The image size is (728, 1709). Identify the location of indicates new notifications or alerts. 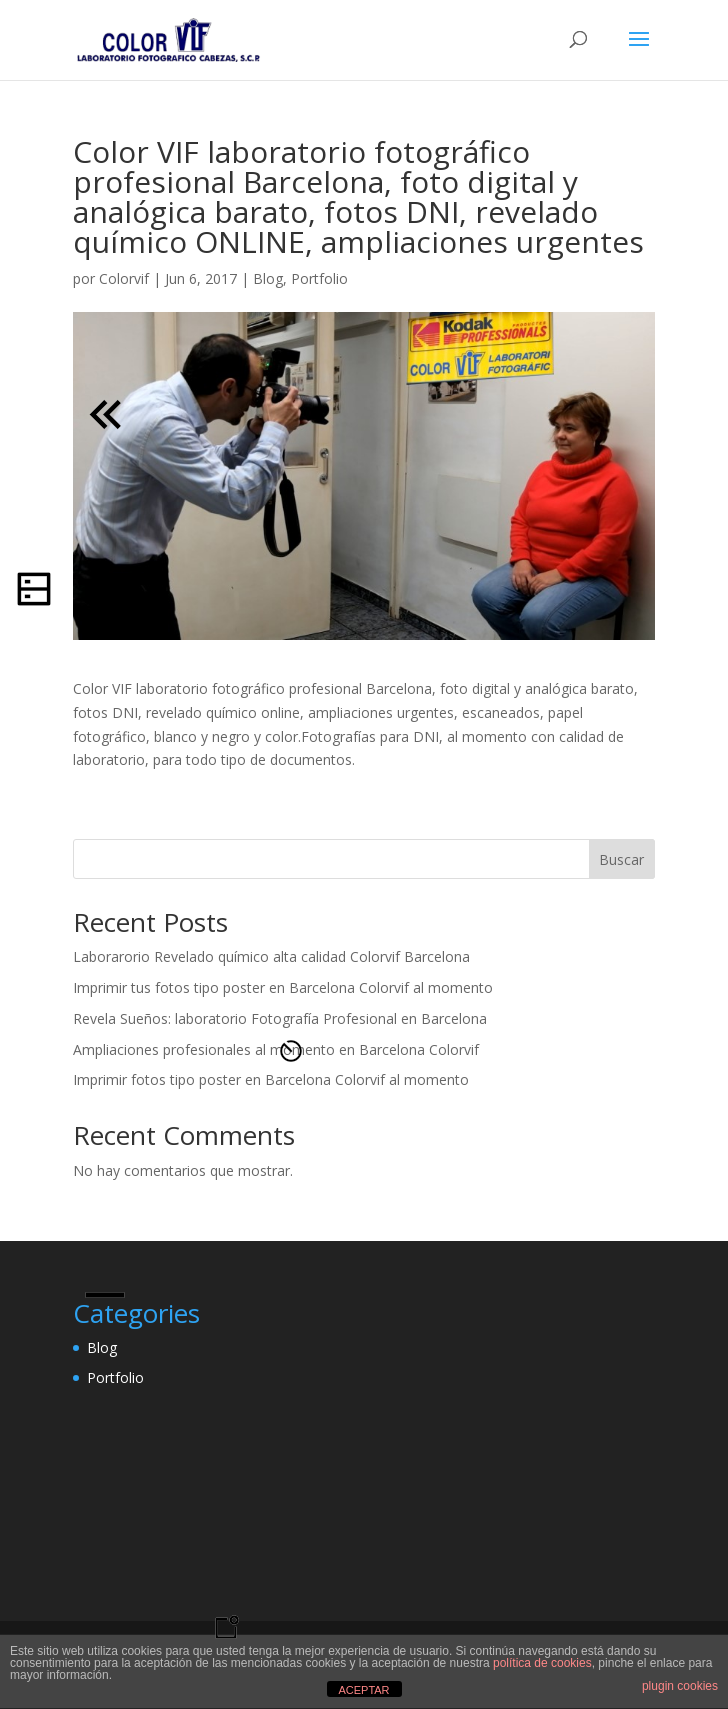
(226, 1627).